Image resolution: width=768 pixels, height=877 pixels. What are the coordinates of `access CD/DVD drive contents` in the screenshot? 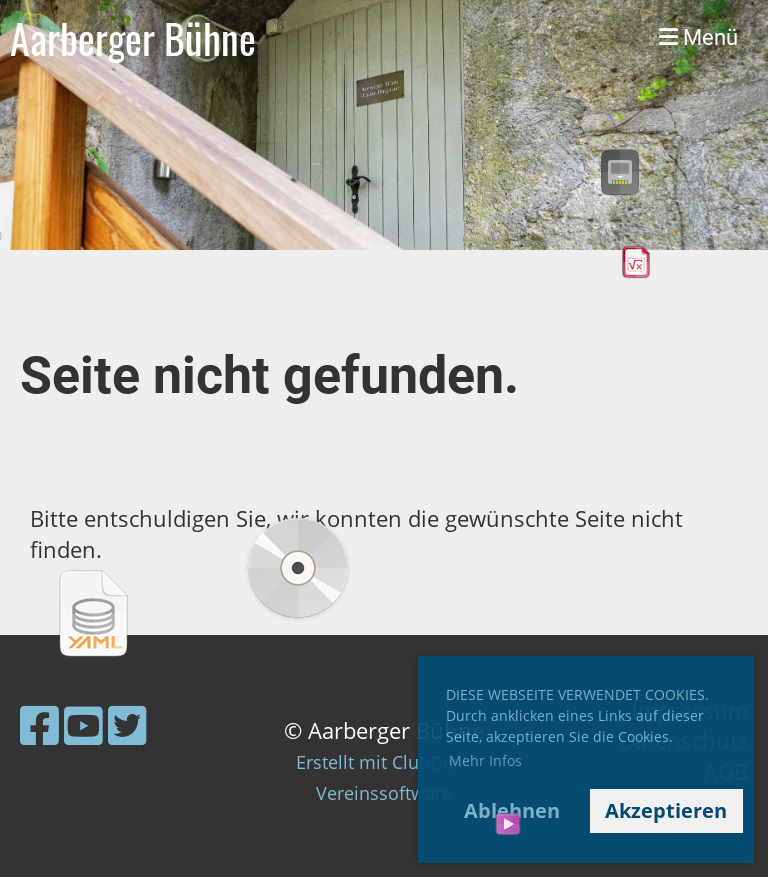 It's located at (298, 568).